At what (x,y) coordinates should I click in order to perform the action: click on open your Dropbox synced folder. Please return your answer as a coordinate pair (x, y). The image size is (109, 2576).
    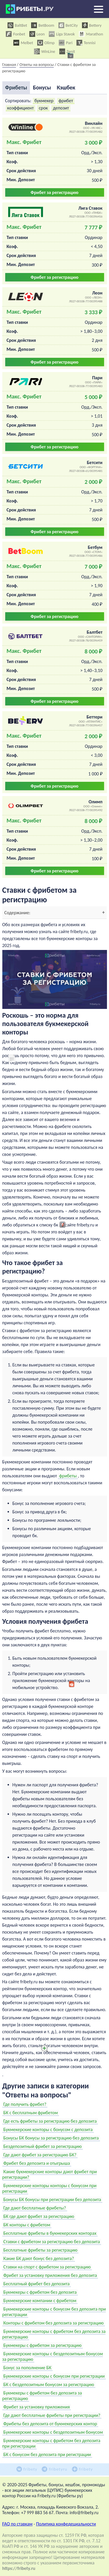
    Looking at the image, I should click on (70, 55).